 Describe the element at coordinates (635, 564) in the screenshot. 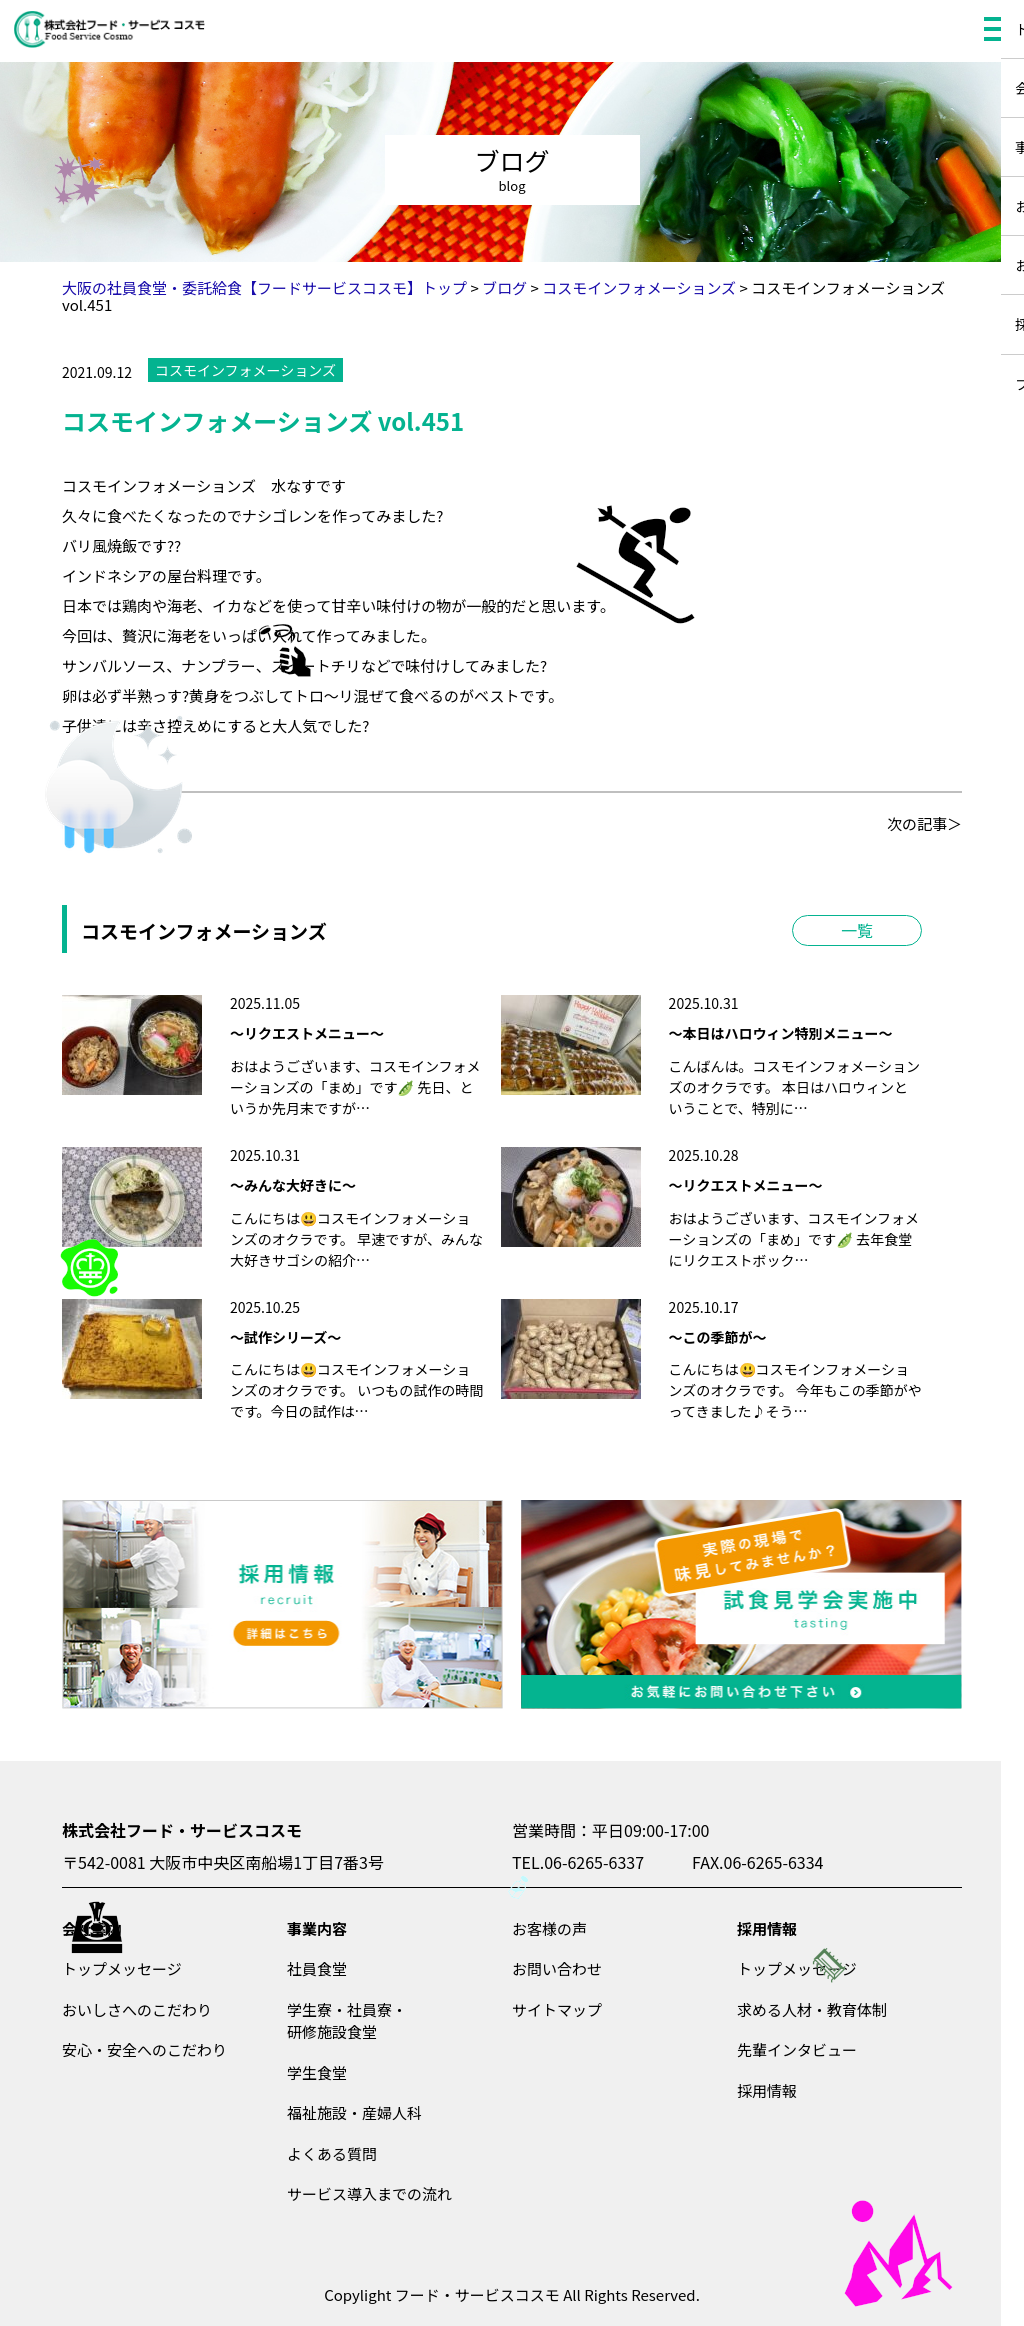

I see `access skiing or winter sports activities` at that location.